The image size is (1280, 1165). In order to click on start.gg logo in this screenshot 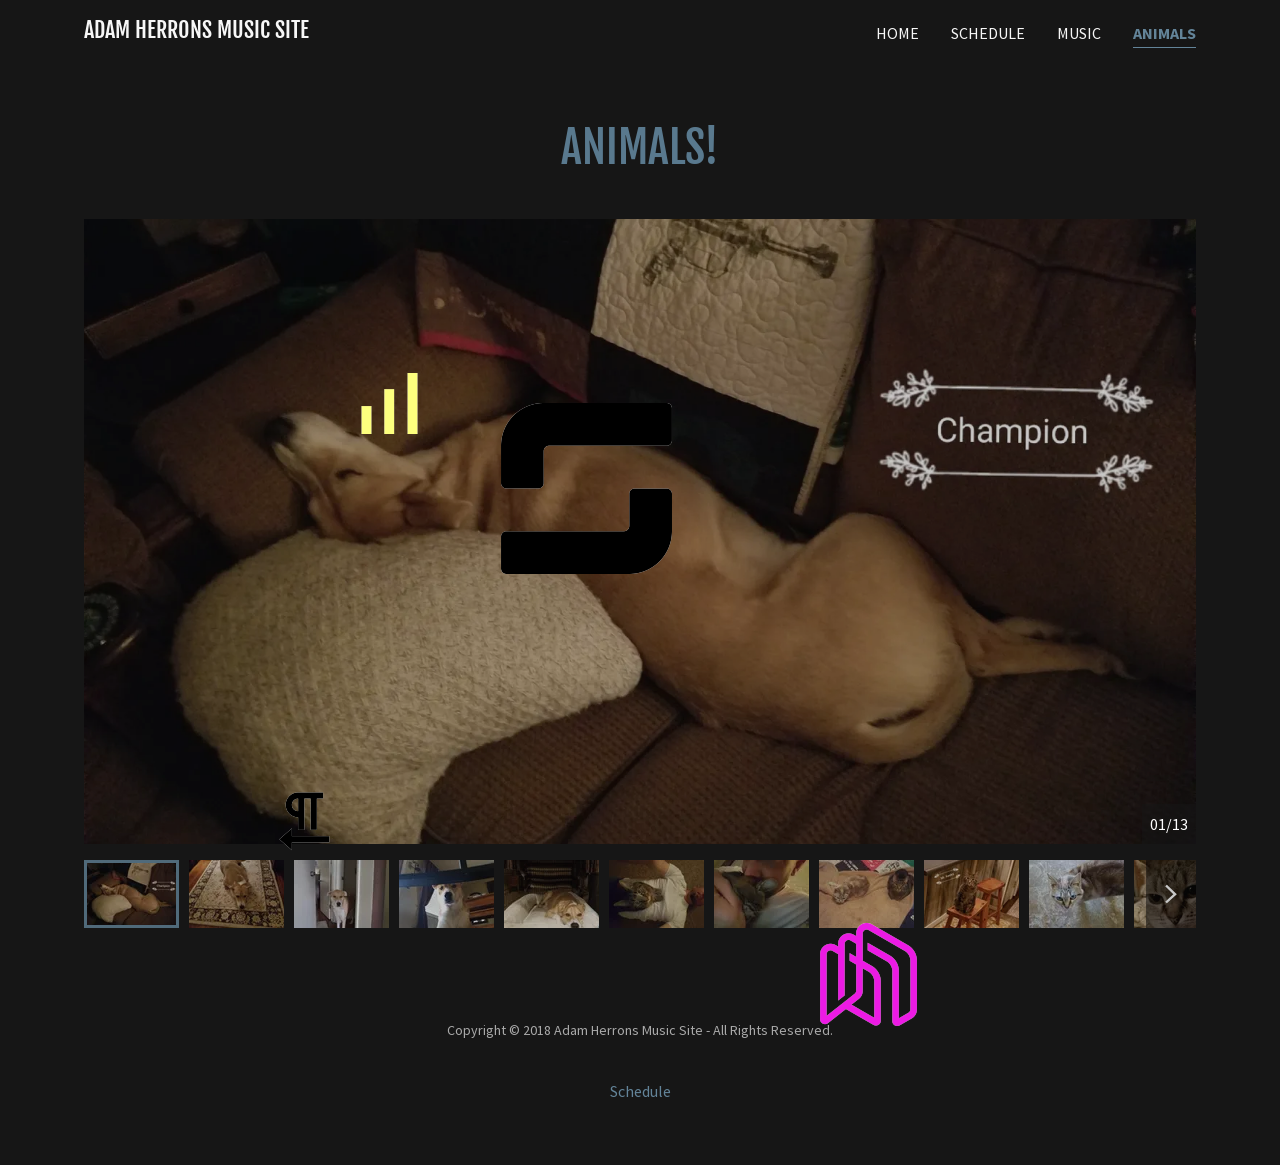, I will do `click(586, 488)`.